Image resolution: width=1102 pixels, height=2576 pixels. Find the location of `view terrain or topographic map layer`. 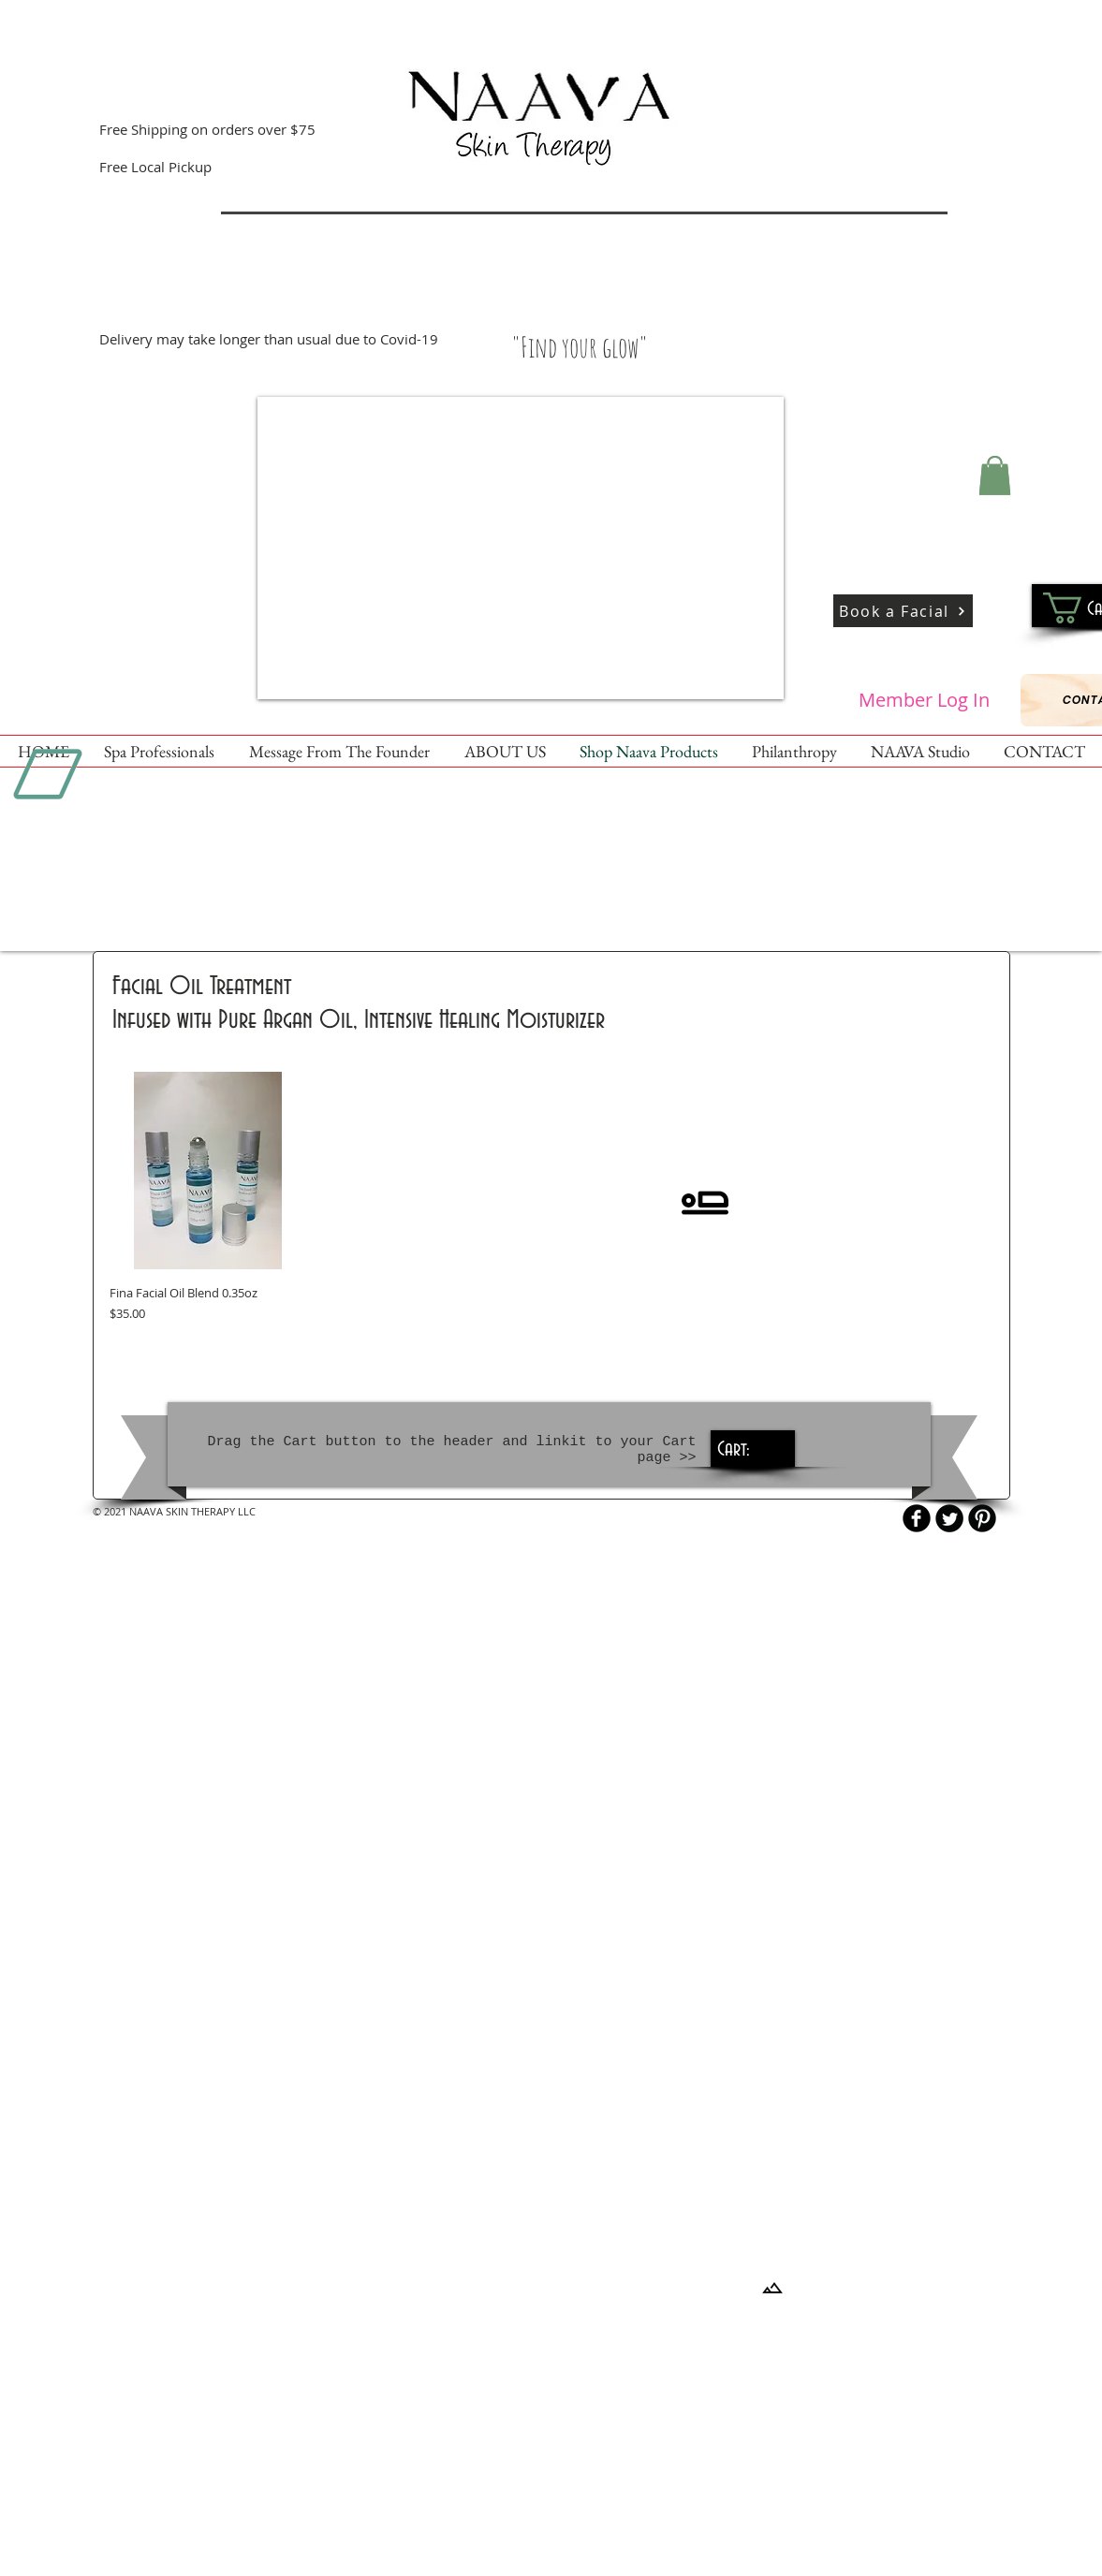

view terrain or topographic map layer is located at coordinates (772, 2288).